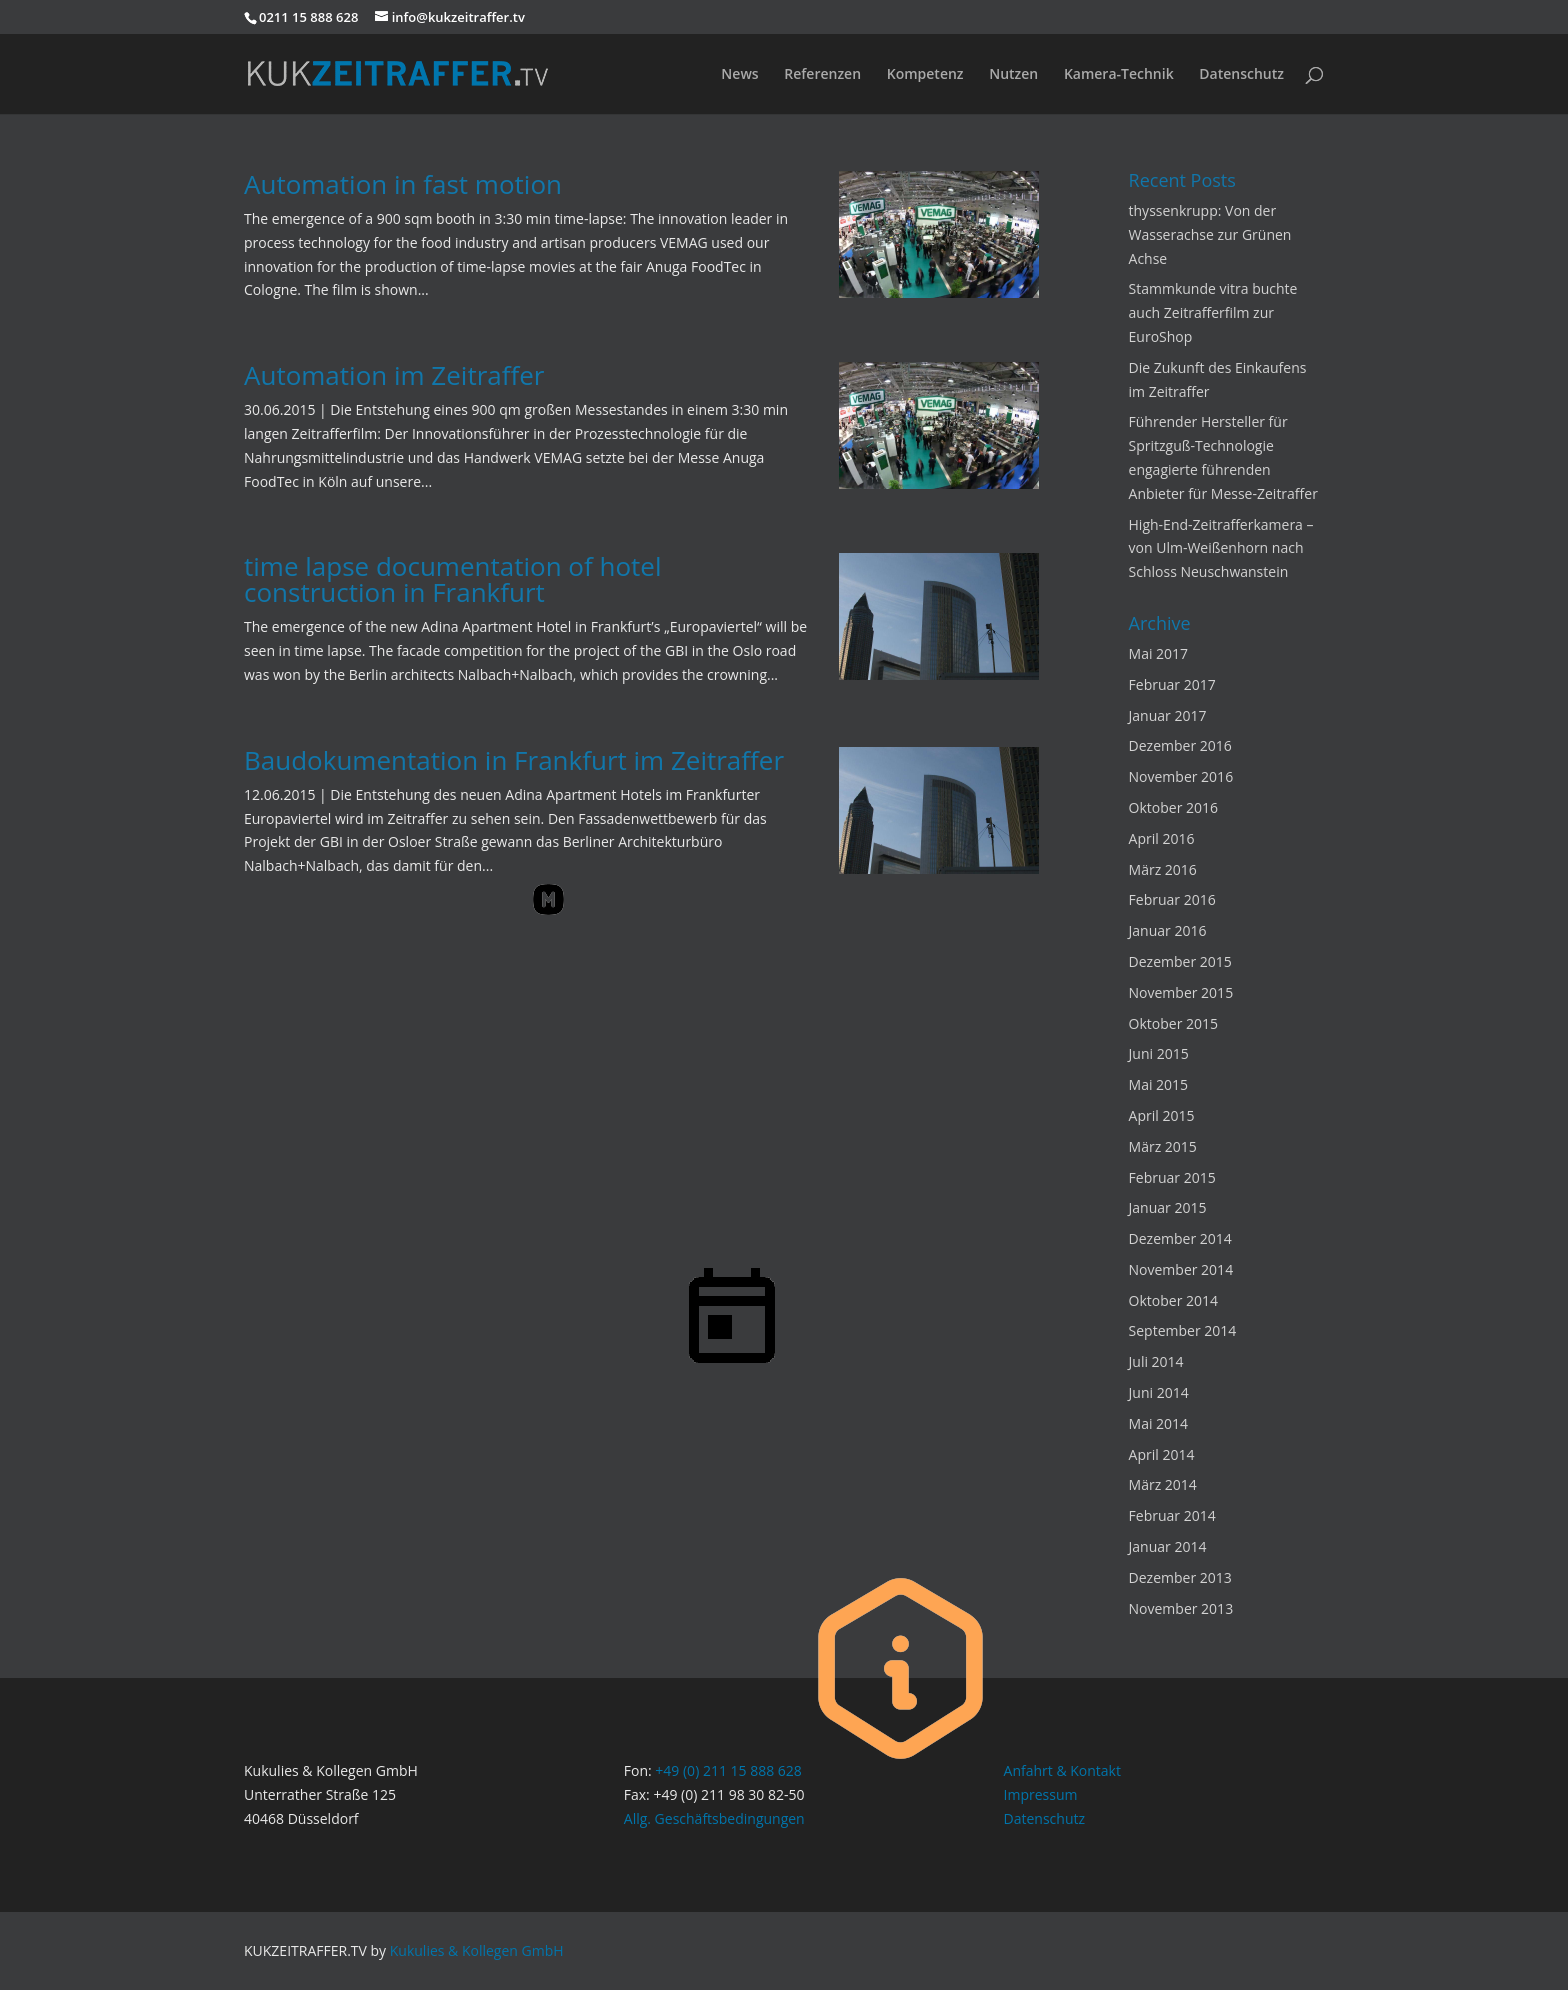 This screenshot has width=1568, height=1990. What do you see at coordinates (732, 1320) in the screenshot?
I see `view today's date or events` at bounding box center [732, 1320].